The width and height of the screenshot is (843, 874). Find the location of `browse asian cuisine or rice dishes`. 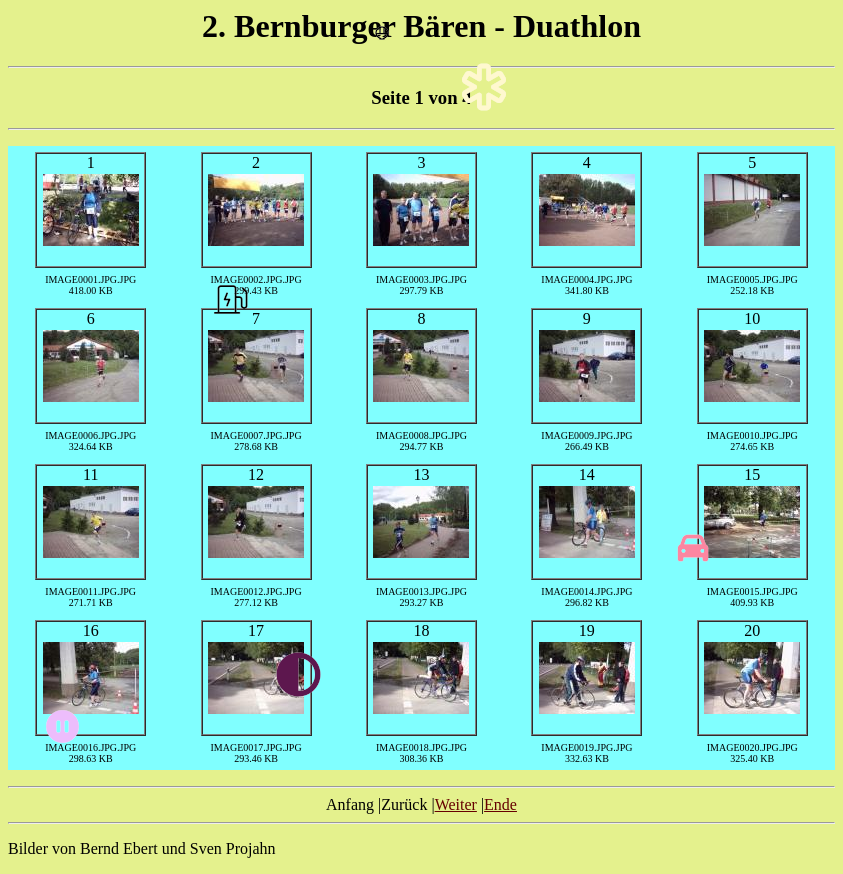

browse asian cuisine or rice dishes is located at coordinates (382, 33).